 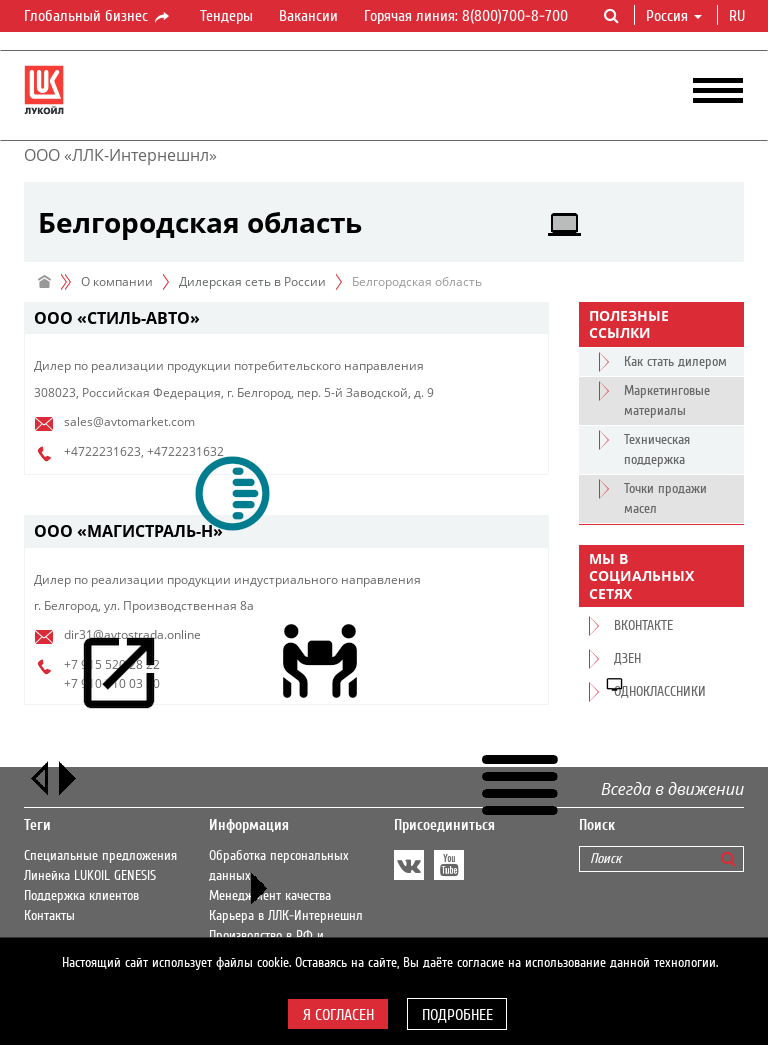 What do you see at coordinates (320, 661) in the screenshot?
I see `moving or delivery service` at bounding box center [320, 661].